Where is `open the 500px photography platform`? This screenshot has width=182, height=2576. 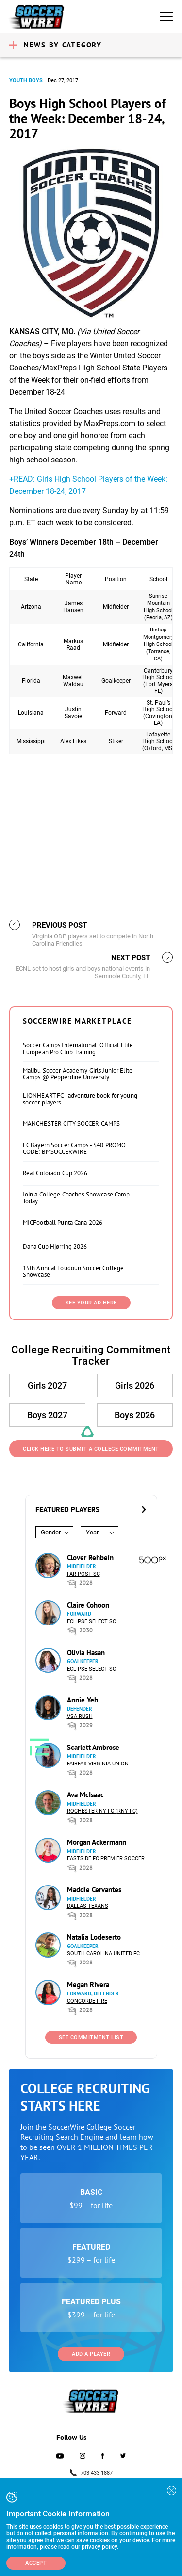 open the 500px photography platform is located at coordinates (152, 1560).